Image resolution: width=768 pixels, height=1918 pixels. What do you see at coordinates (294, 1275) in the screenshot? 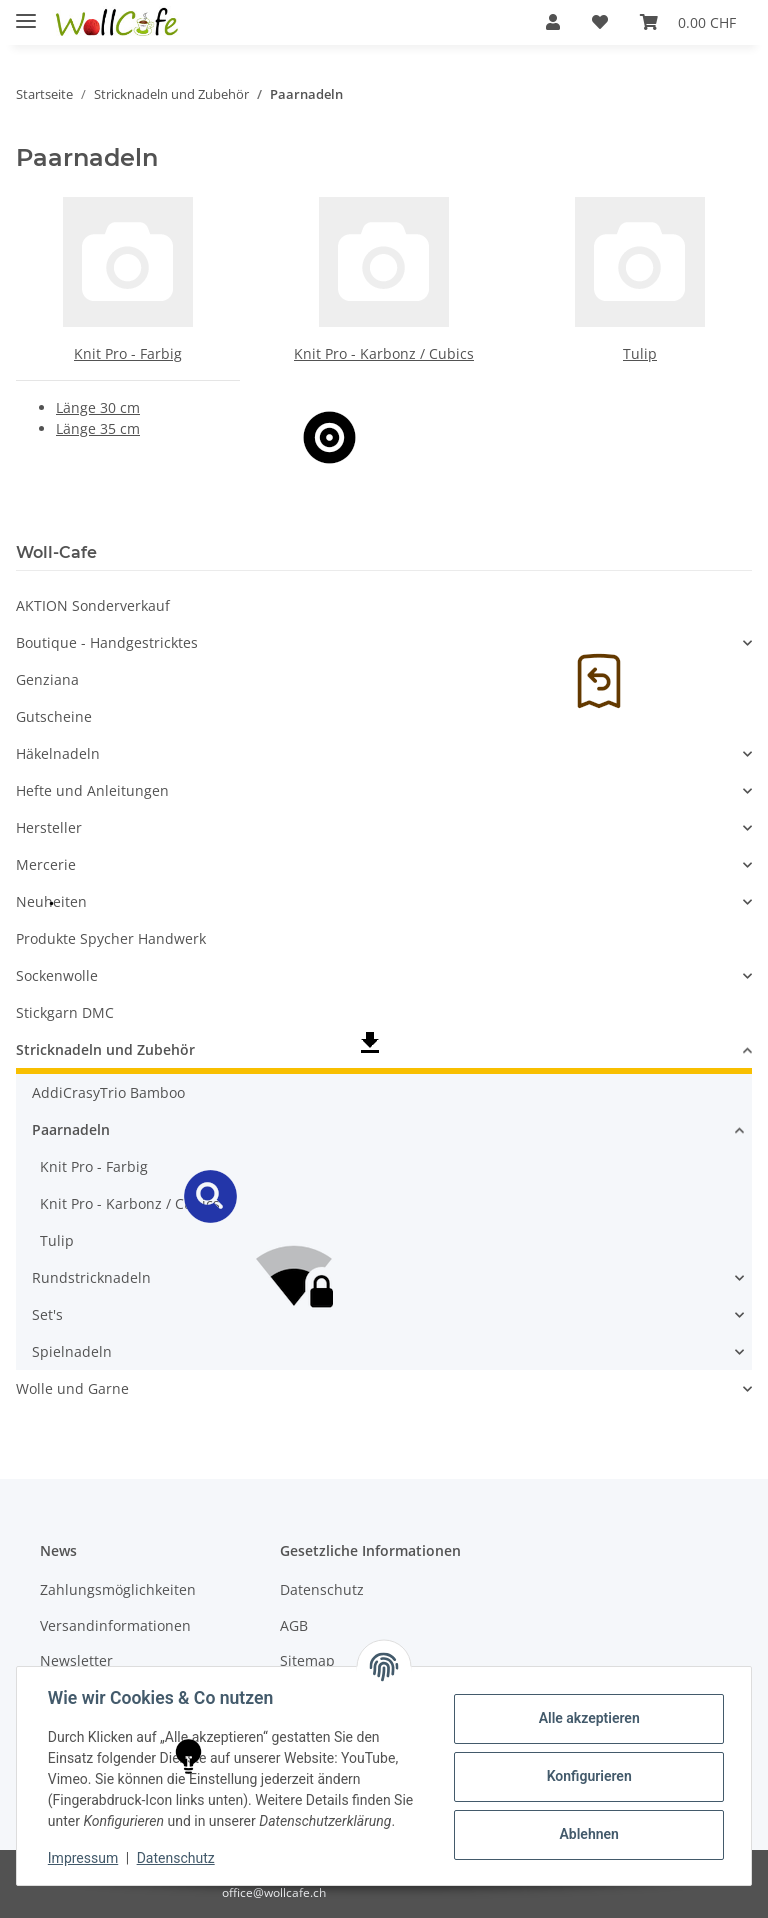
I see `connected to a secured wifi network with weak signal` at bounding box center [294, 1275].